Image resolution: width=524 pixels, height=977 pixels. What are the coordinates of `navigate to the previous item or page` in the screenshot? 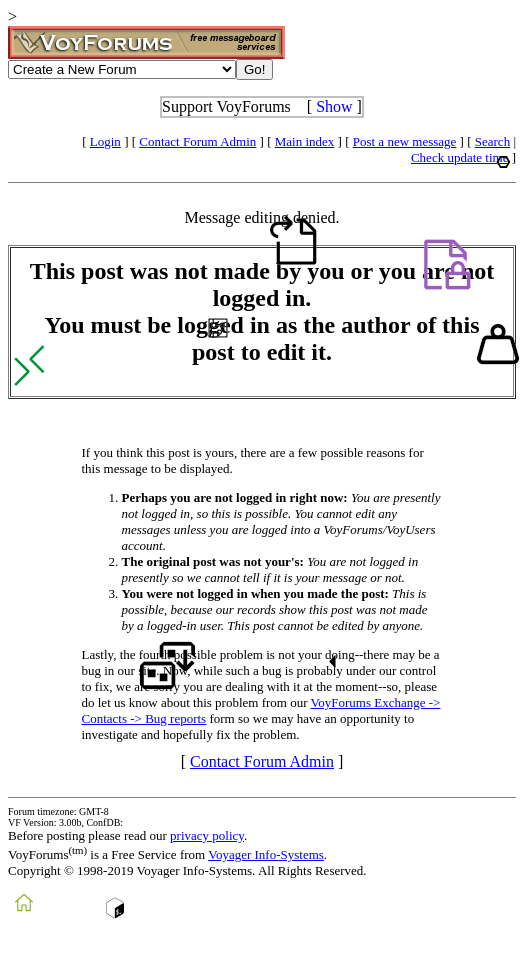 It's located at (332, 661).